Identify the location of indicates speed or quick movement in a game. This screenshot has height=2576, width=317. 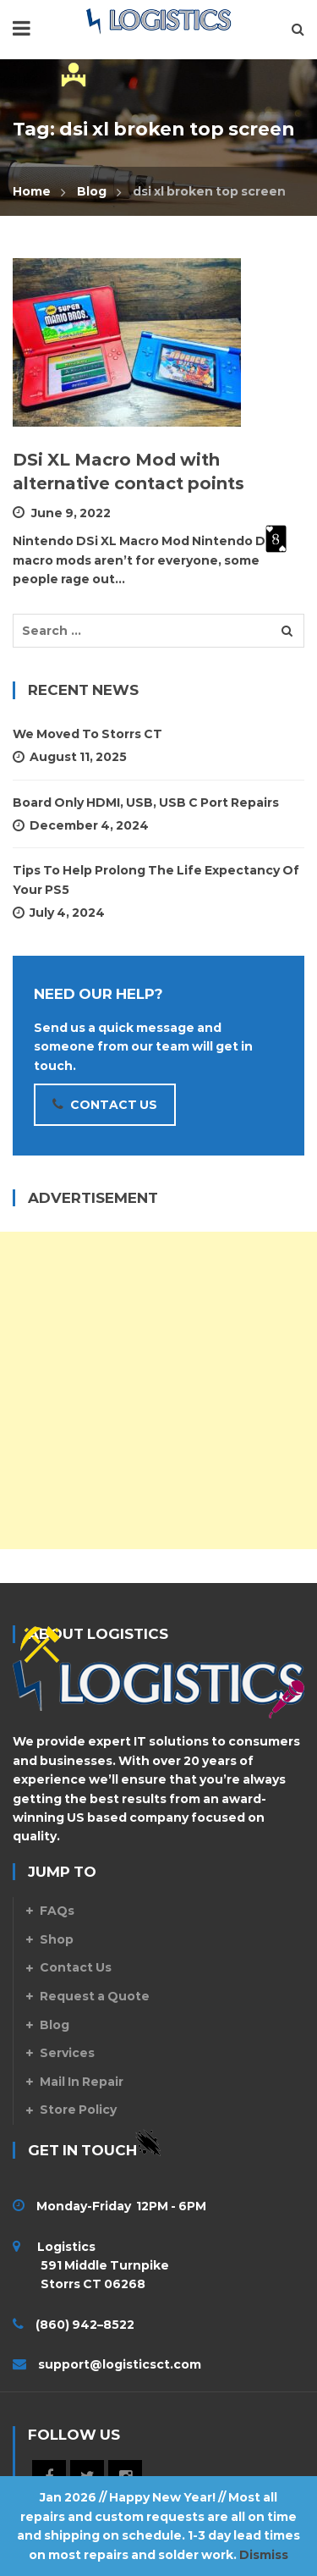
(149, 2143).